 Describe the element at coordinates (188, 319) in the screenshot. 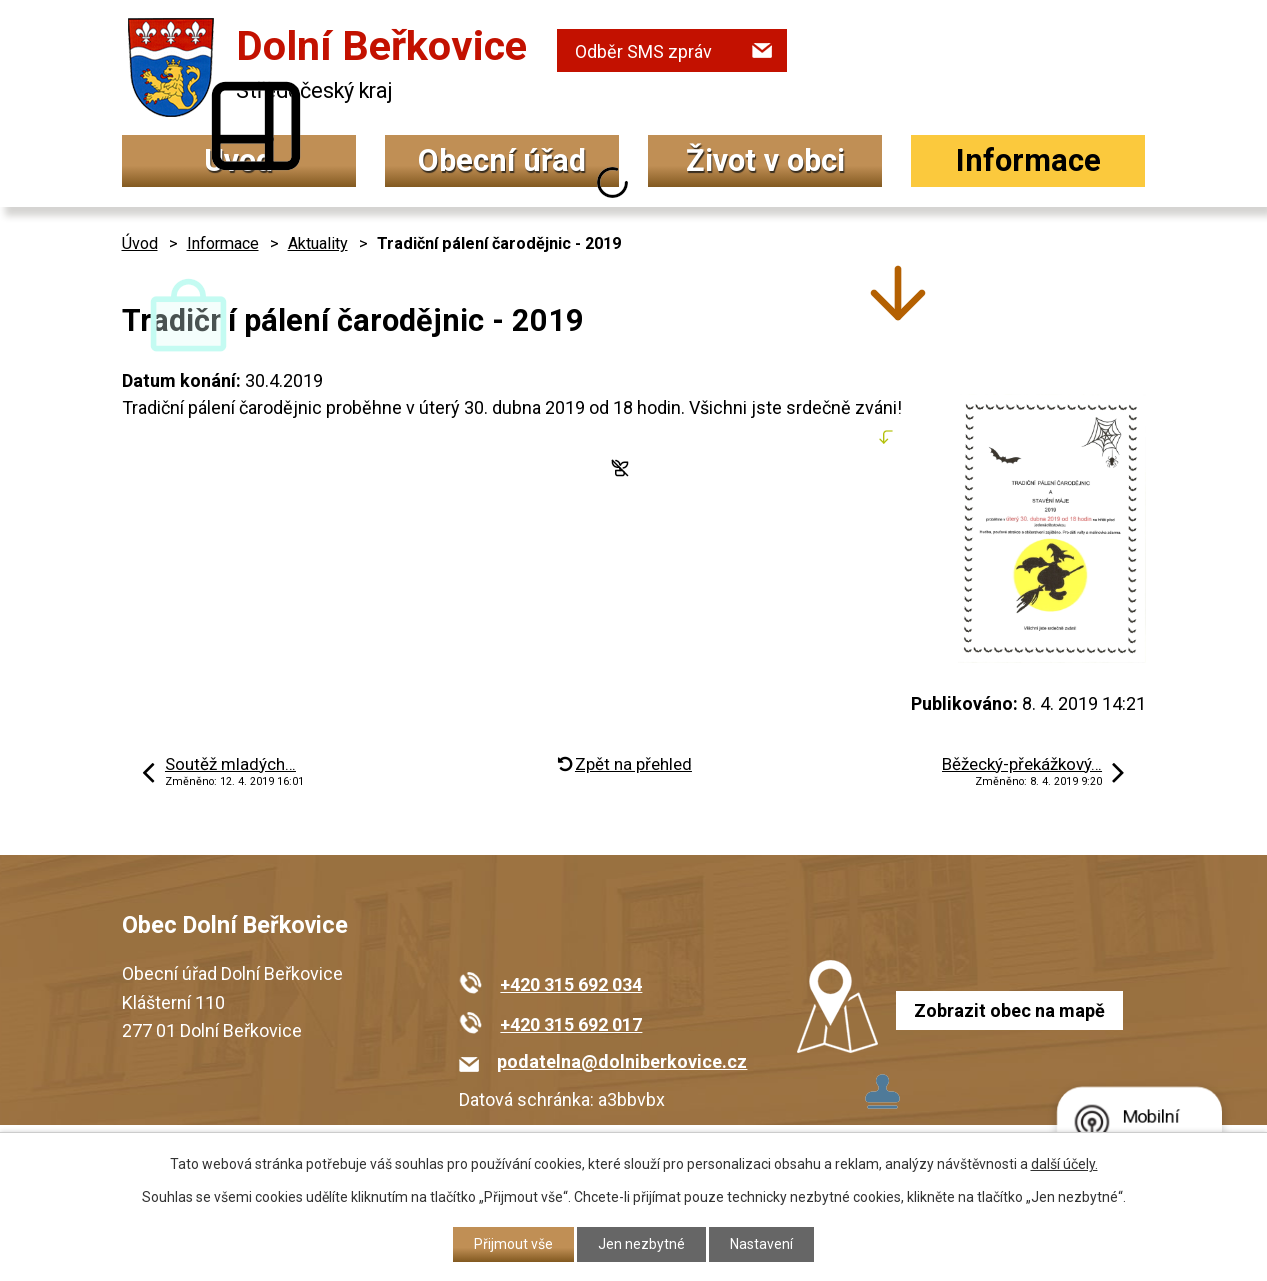

I see `view your shopping bag` at that location.